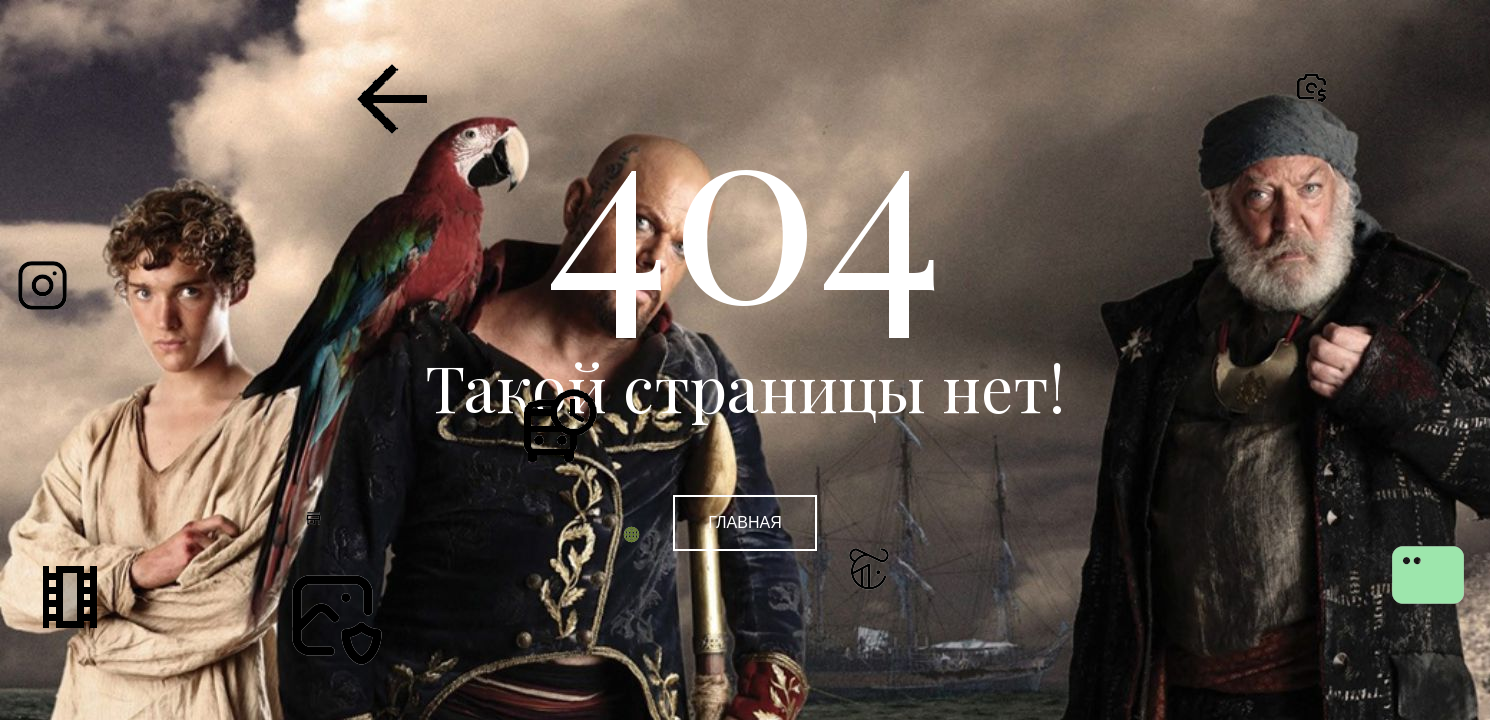 This screenshot has width=1490, height=720. What do you see at coordinates (869, 568) in the screenshot?
I see `open the New York Times app` at bounding box center [869, 568].